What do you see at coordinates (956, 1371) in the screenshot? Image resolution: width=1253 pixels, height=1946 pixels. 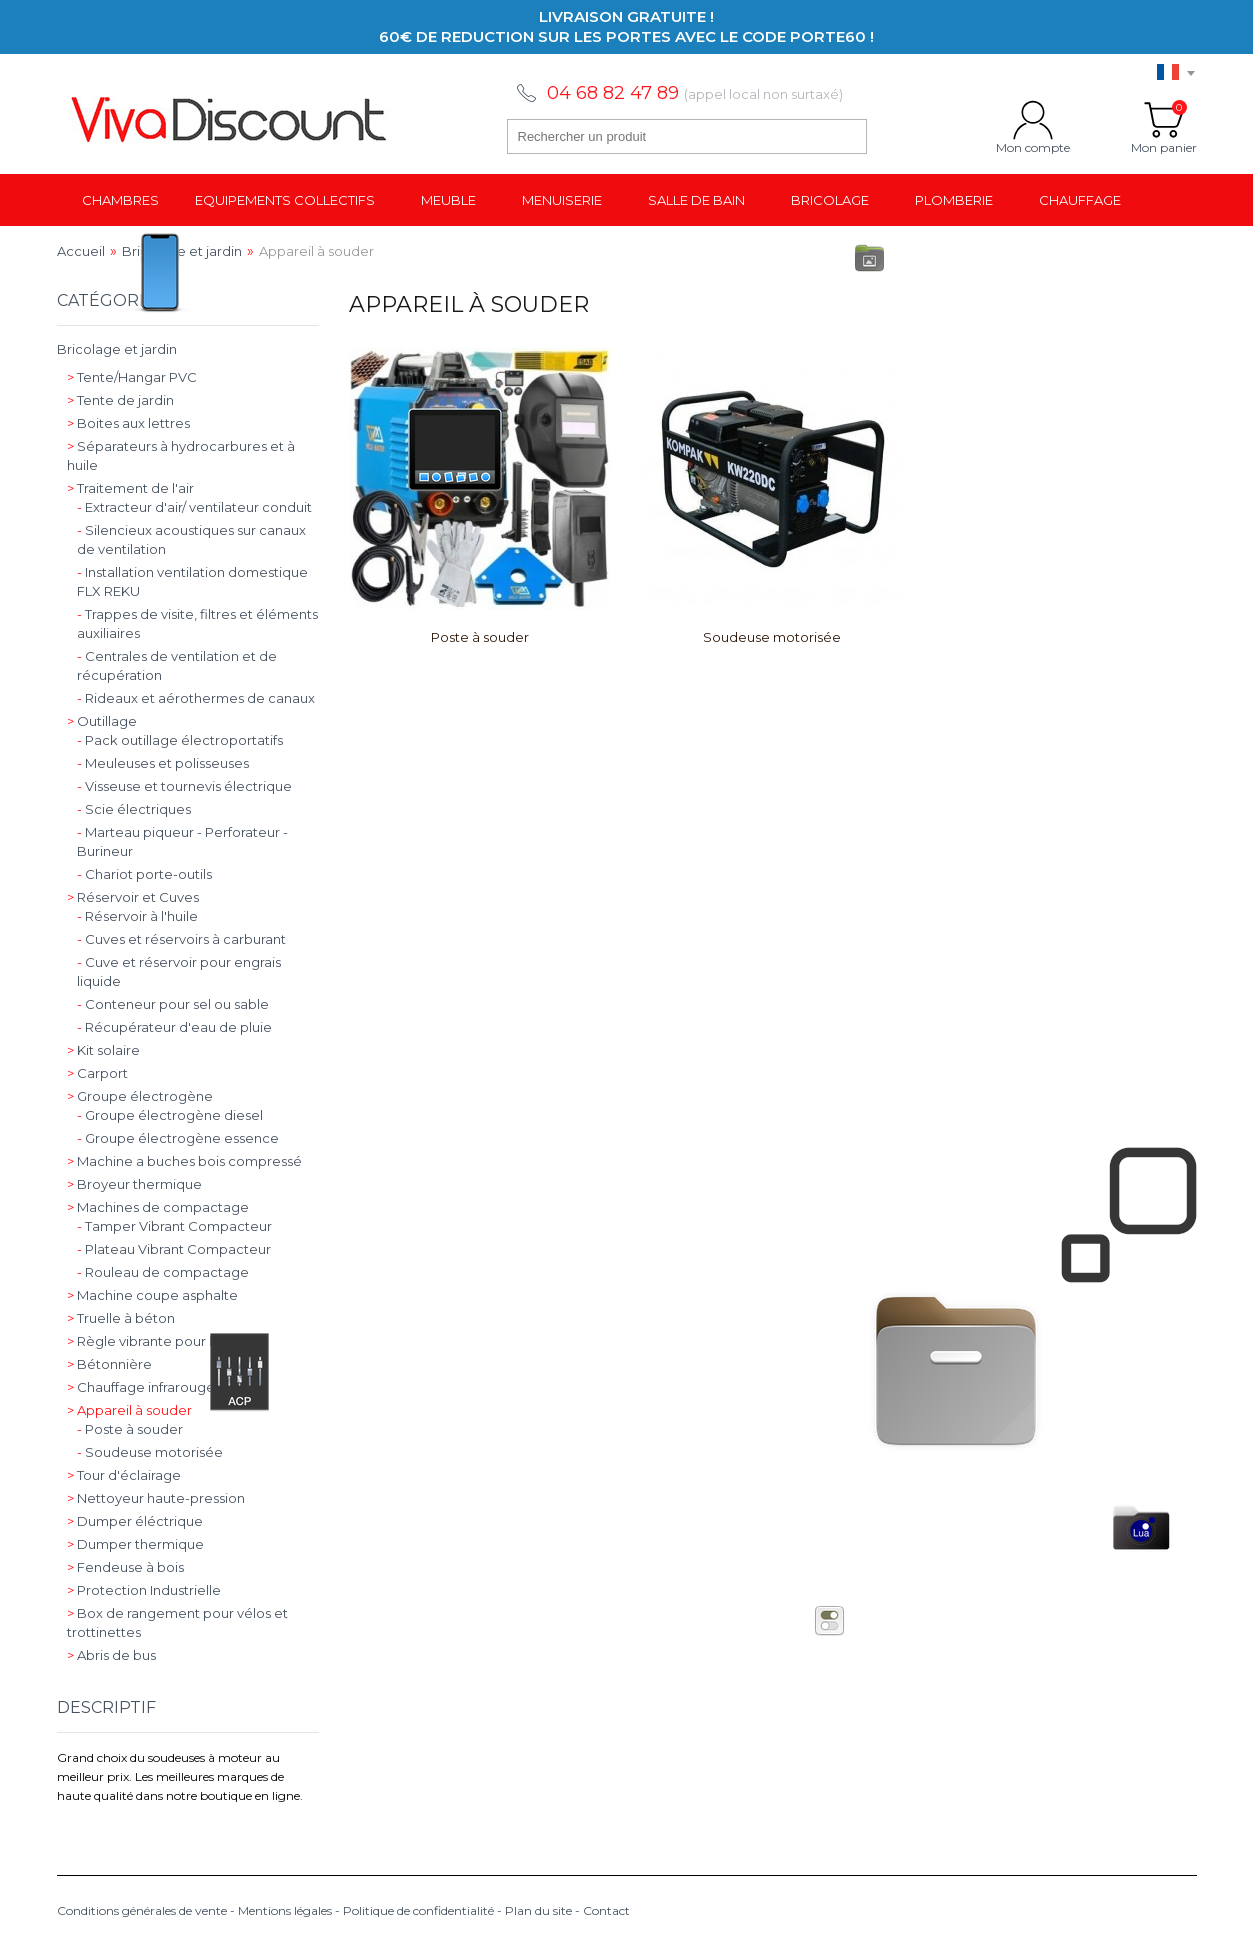 I see `open the file manager app` at bounding box center [956, 1371].